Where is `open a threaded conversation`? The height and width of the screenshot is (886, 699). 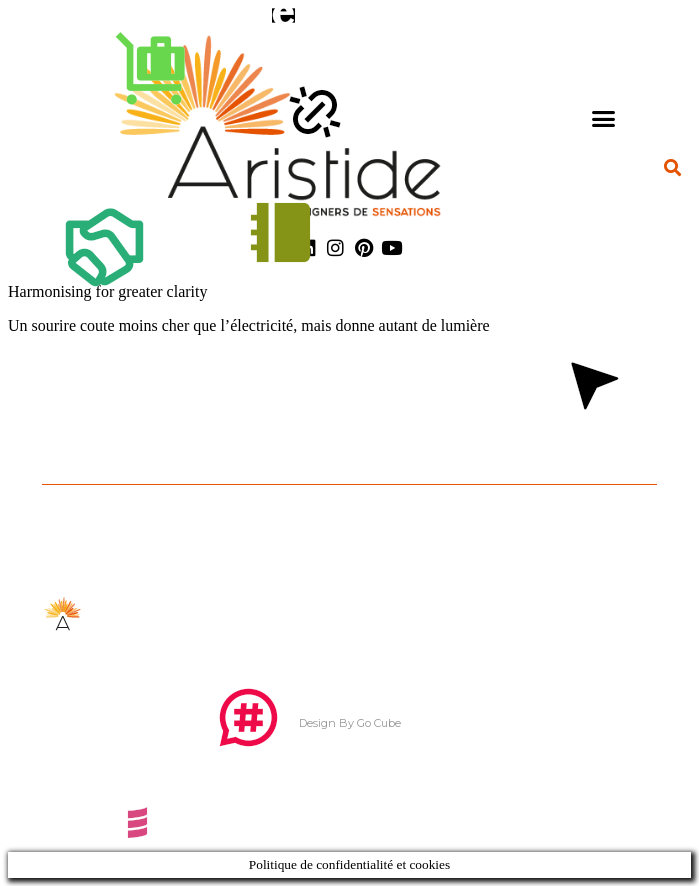
open a threaded conversation is located at coordinates (248, 717).